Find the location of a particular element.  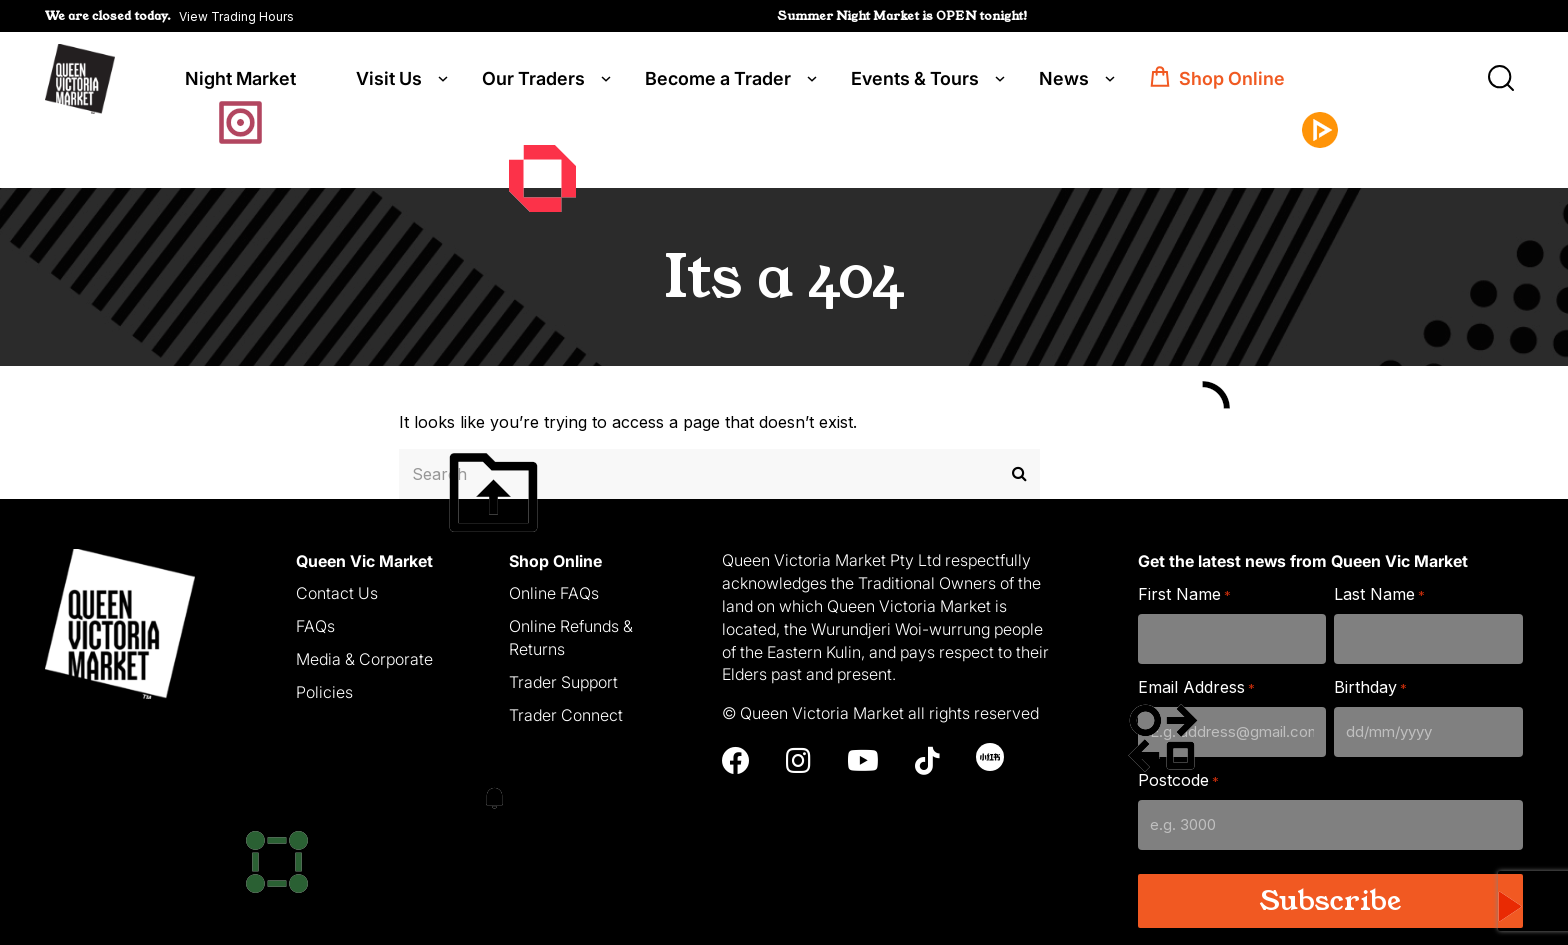

play media content is located at coordinates (1506, 906).